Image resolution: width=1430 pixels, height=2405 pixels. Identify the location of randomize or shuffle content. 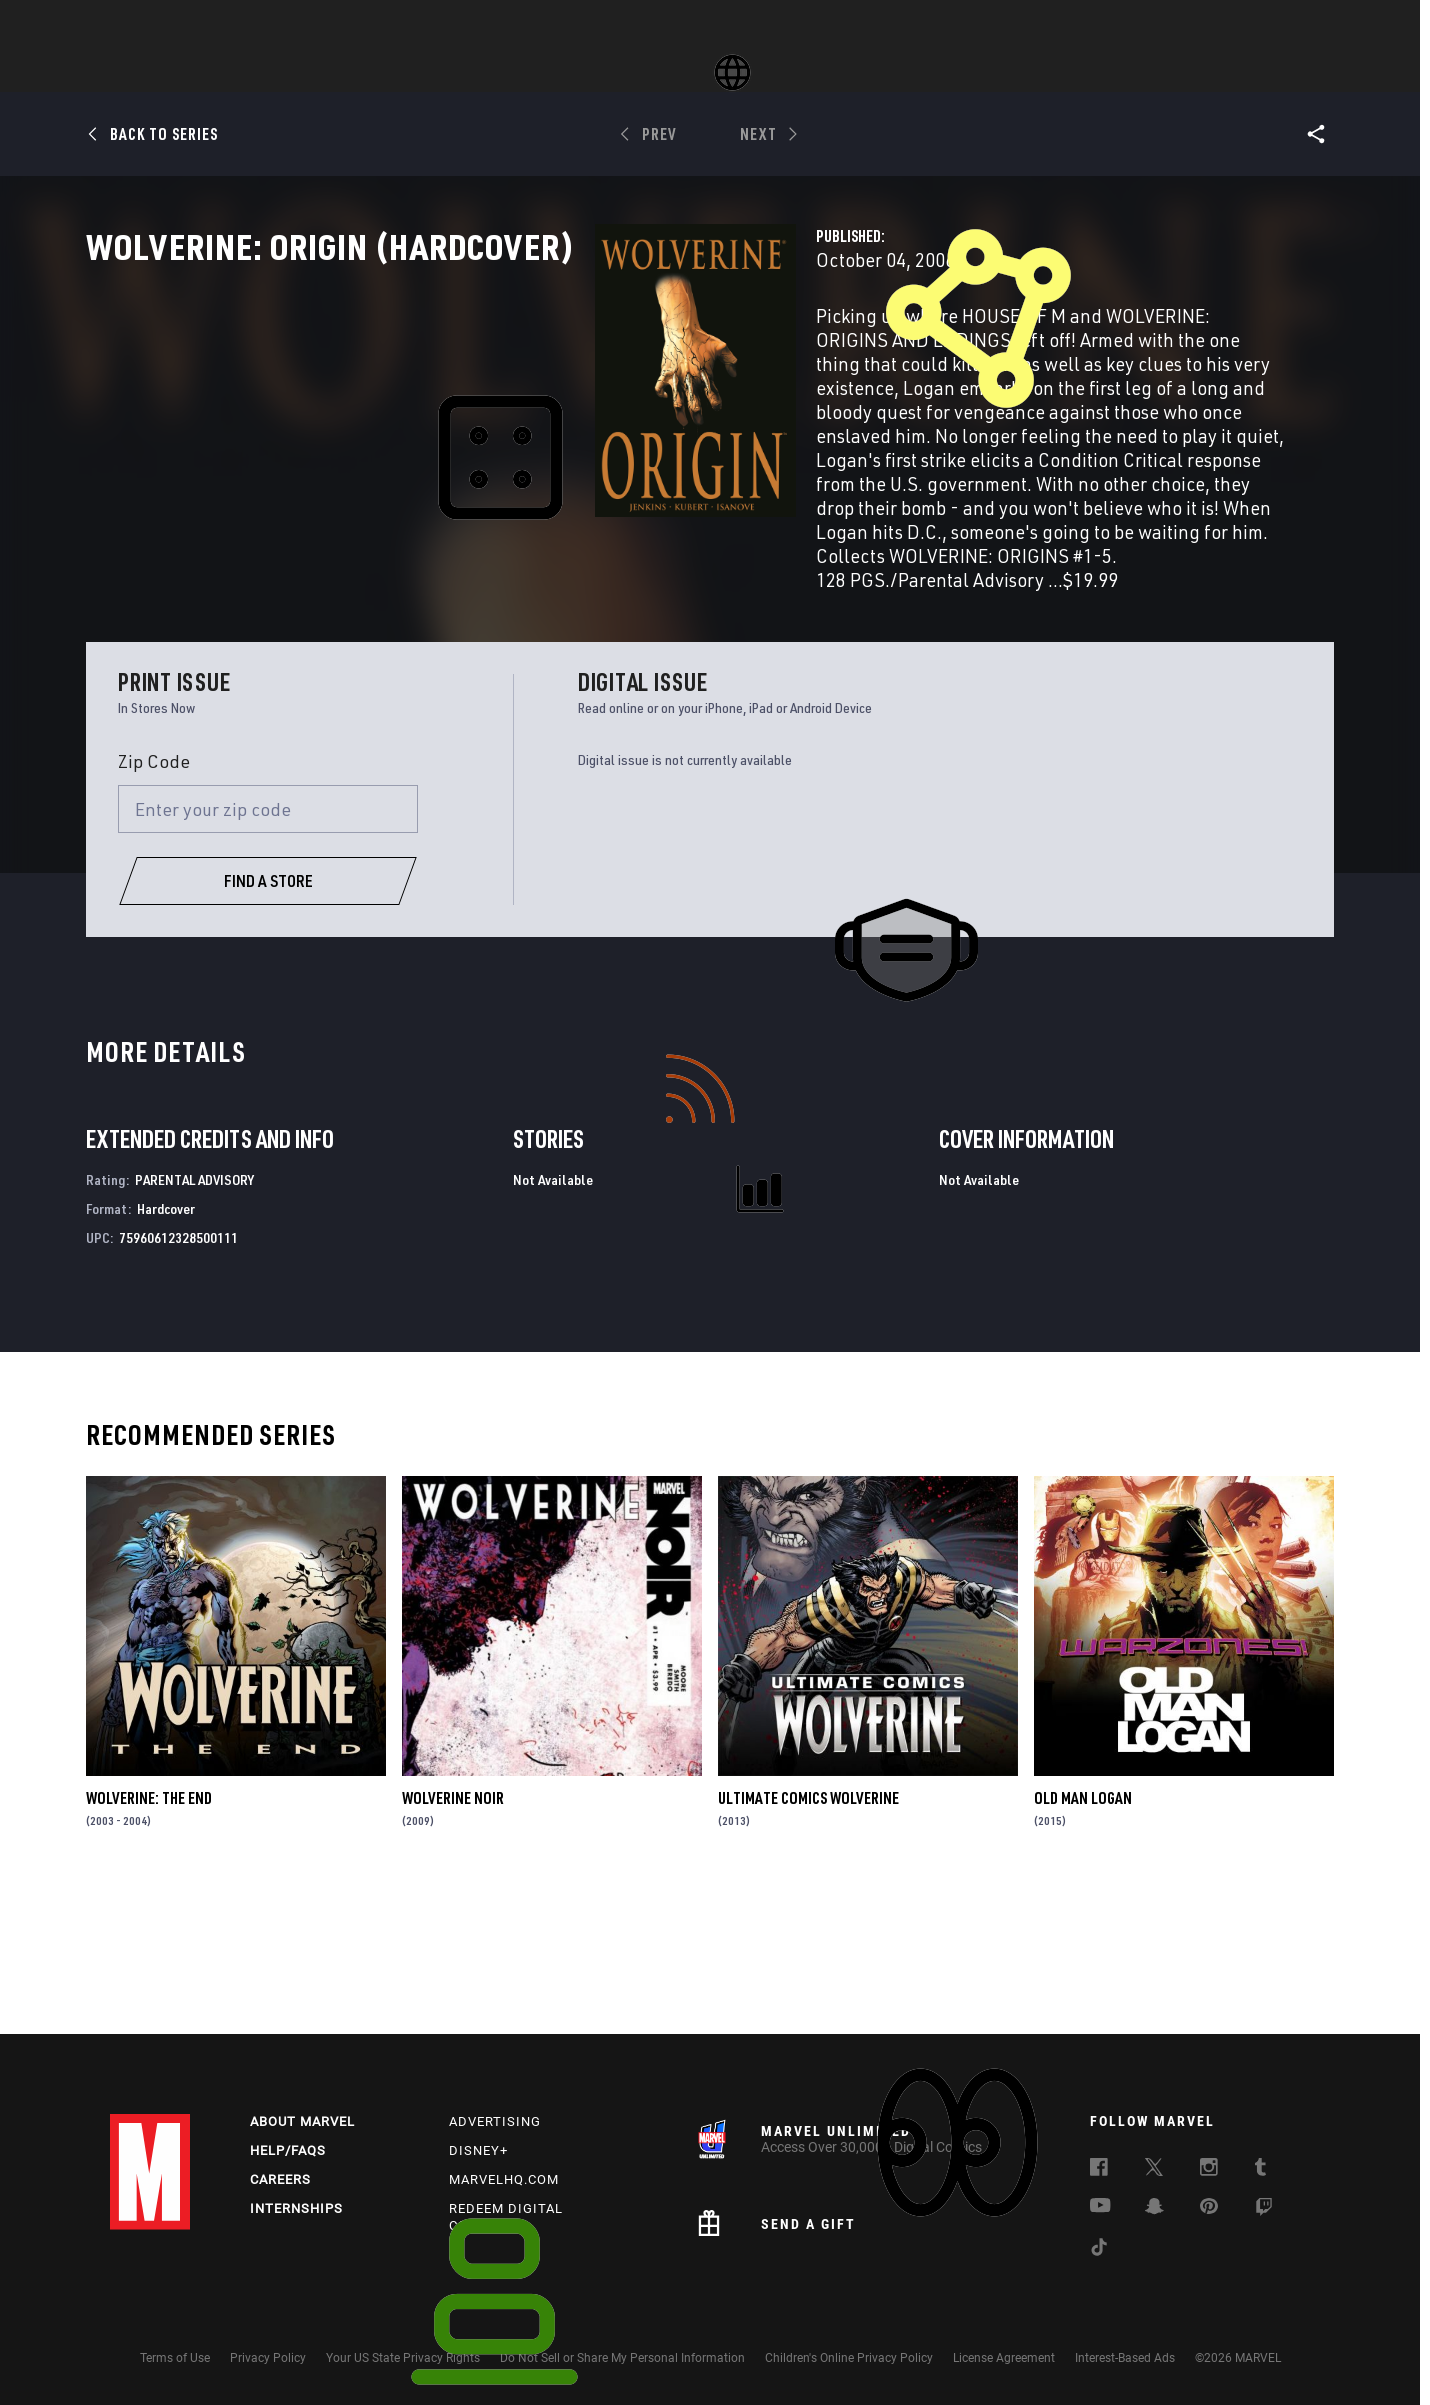
(500, 457).